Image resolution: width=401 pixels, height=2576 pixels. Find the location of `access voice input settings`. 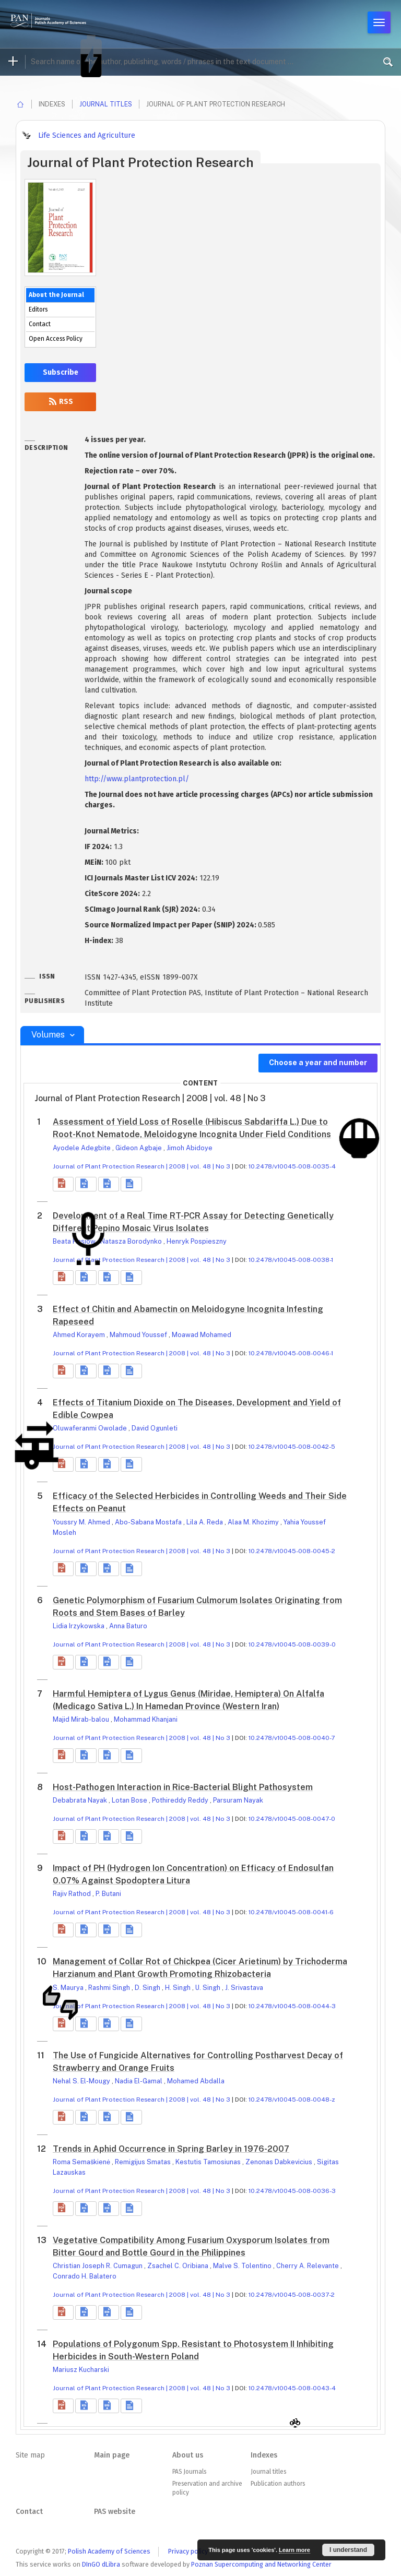

access voice input settings is located at coordinates (88, 1237).